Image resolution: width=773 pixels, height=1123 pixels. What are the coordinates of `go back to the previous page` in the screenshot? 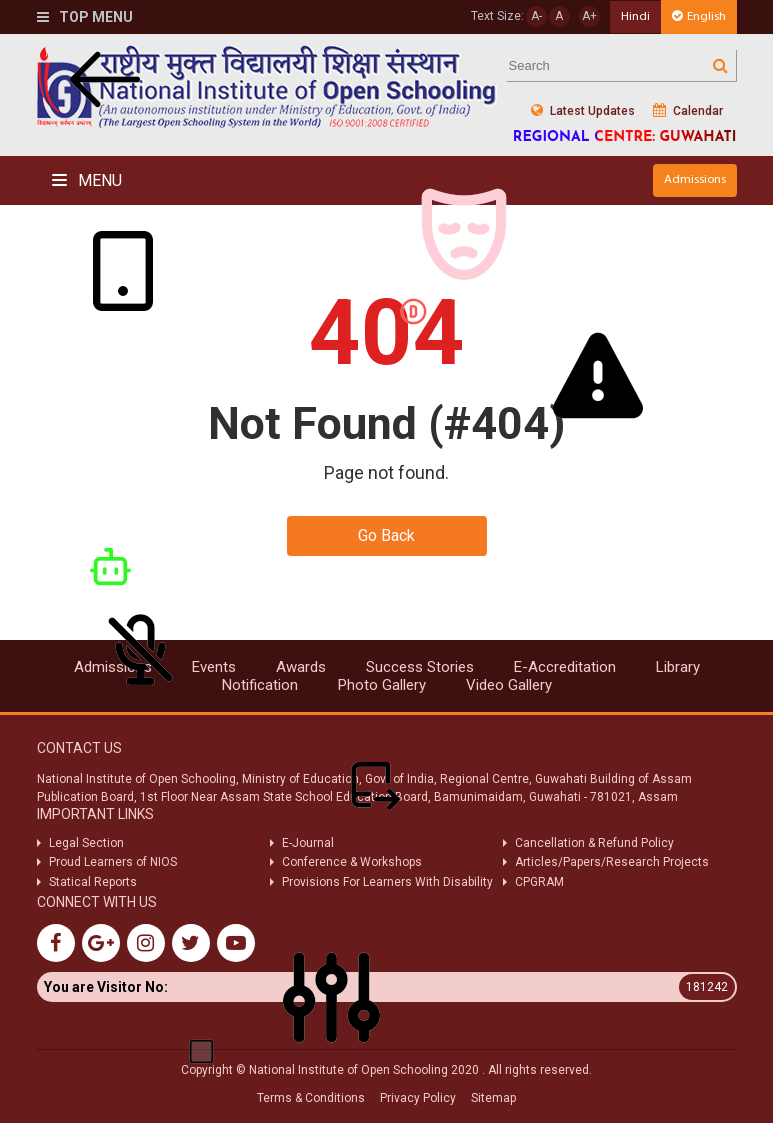 It's located at (104, 78).